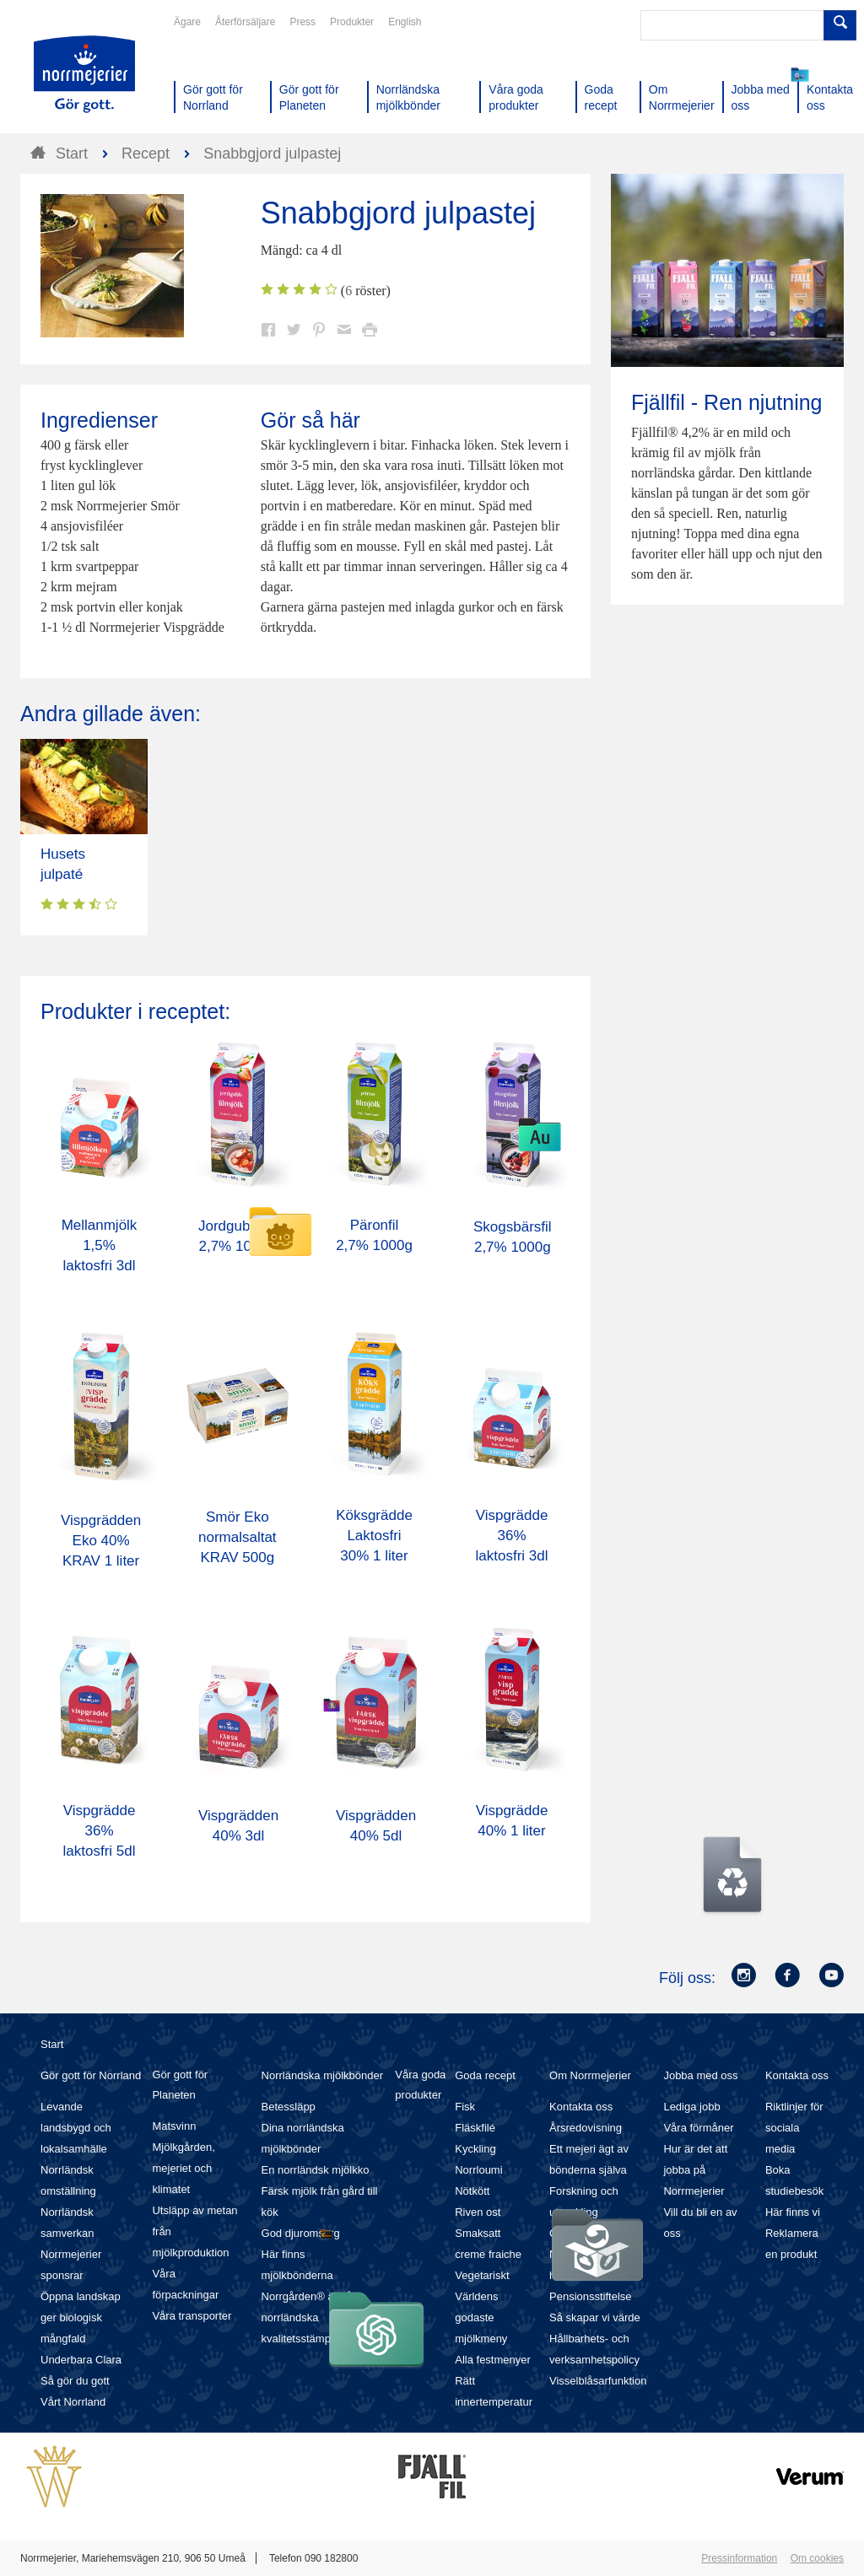  Describe the element at coordinates (539, 1135) in the screenshot. I see `open Adobe Audition project files folder` at that location.